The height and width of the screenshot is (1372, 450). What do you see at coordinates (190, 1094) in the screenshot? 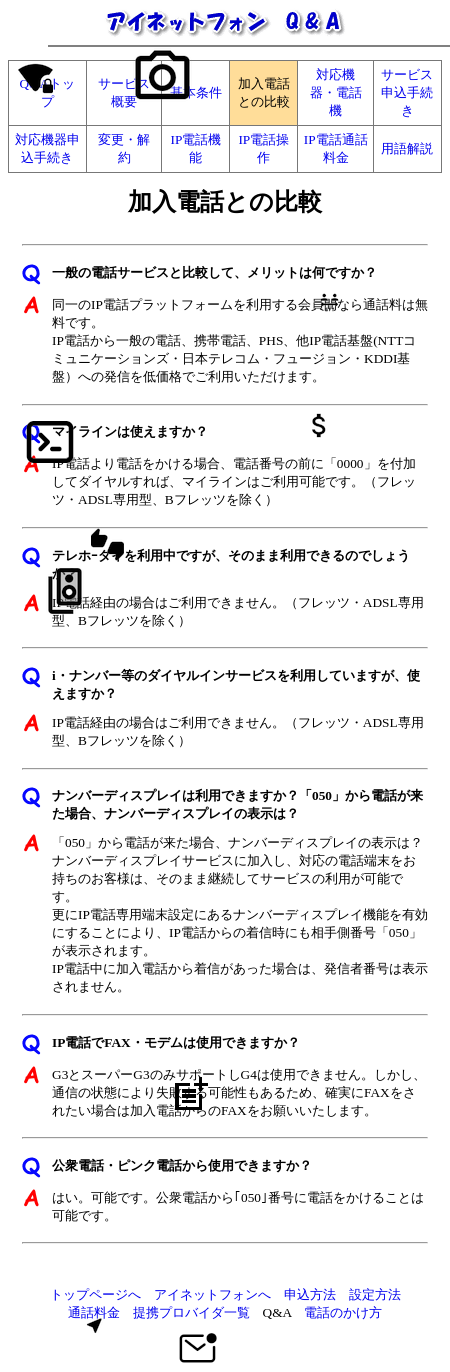
I see `create a new post or document` at bounding box center [190, 1094].